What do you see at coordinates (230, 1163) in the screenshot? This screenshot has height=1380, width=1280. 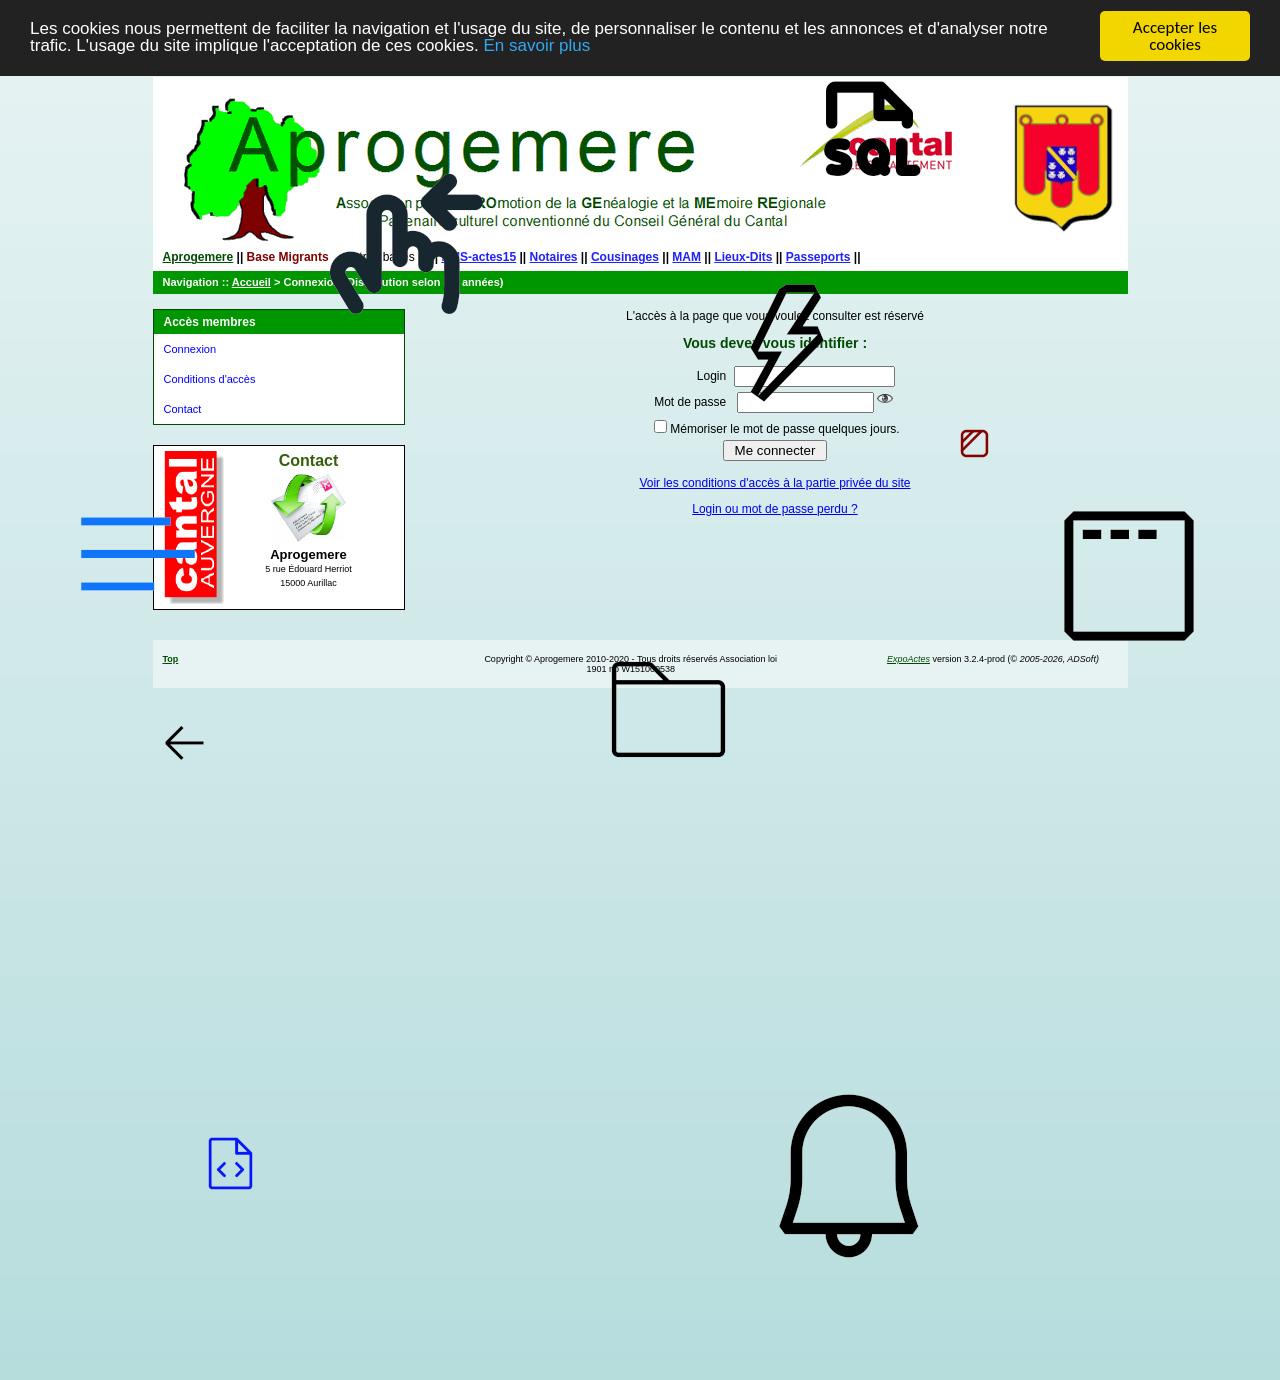 I see `view source code file` at bounding box center [230, 1163].